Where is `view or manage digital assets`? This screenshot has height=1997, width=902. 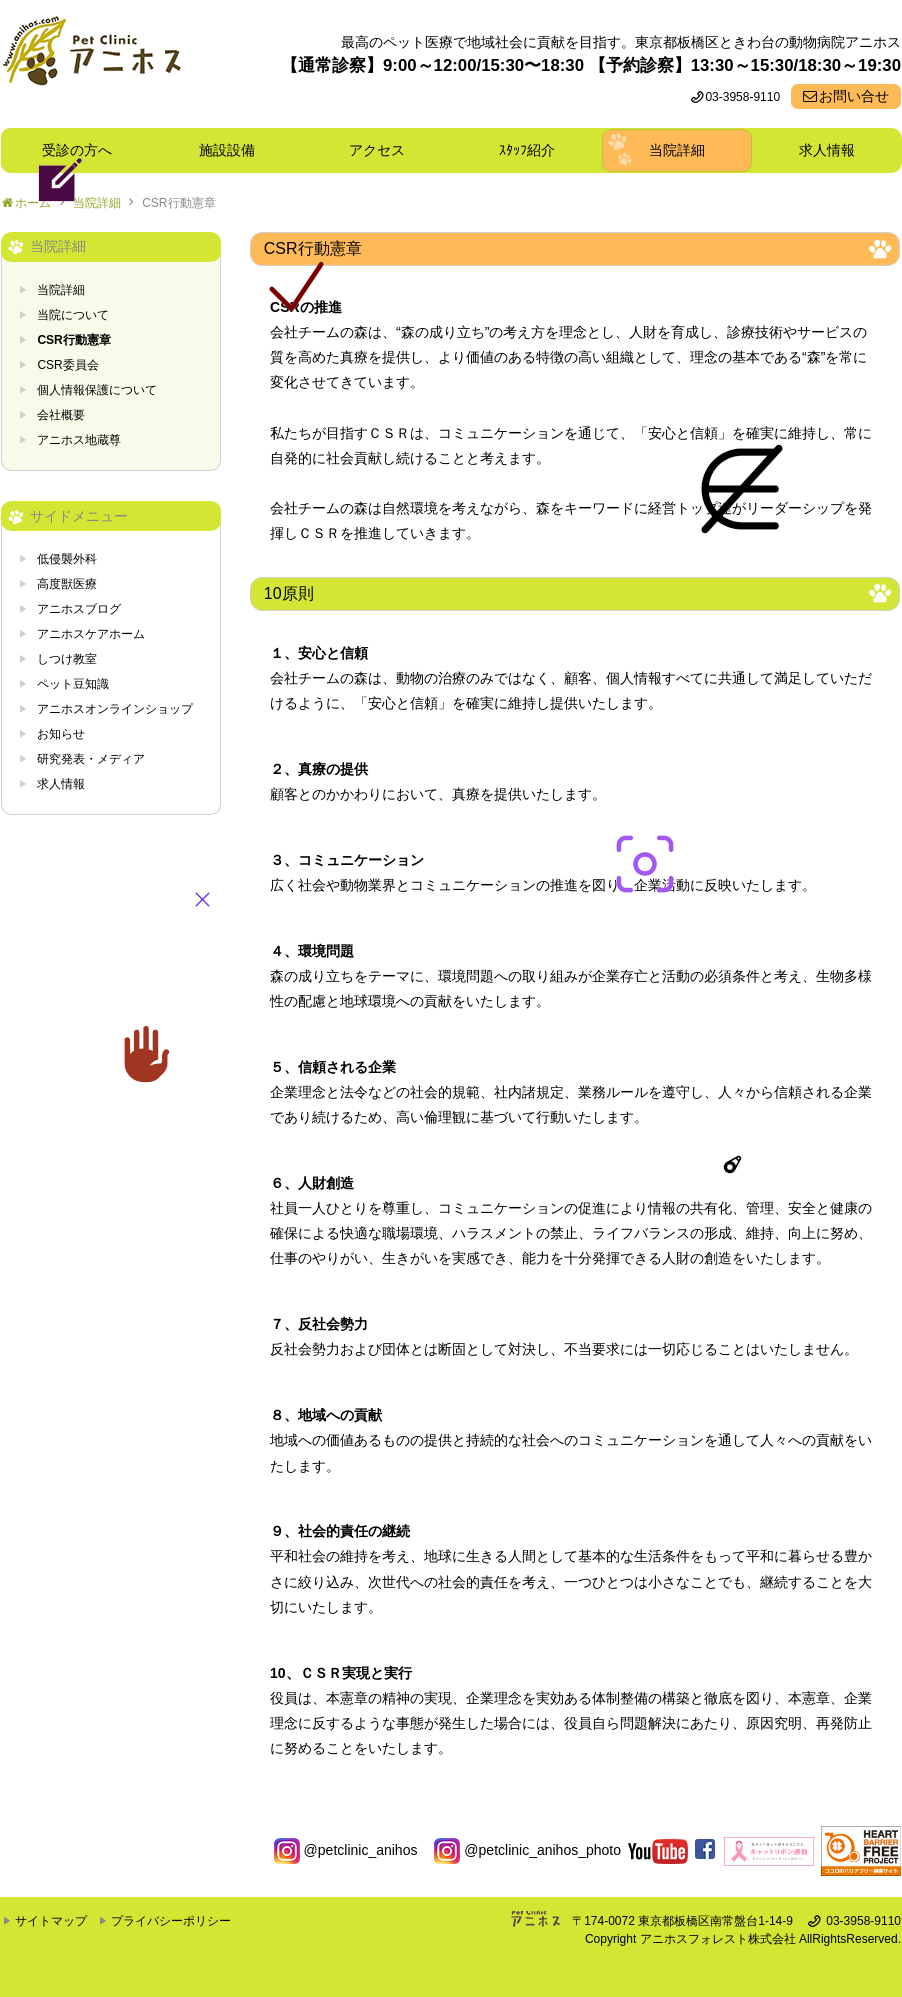 view or manage digital assets is located at coordinates (732, 1164).